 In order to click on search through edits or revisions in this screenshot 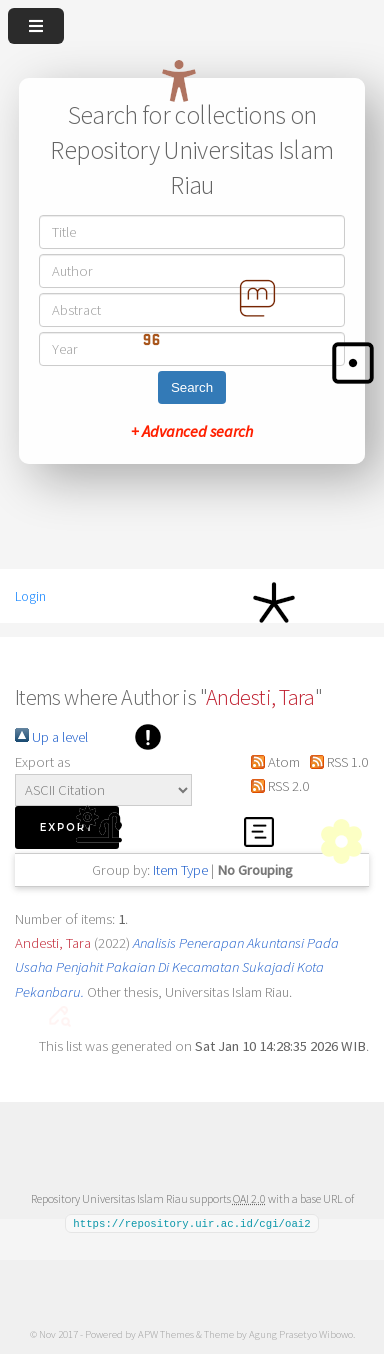, I will do `click(59, 1015)`.